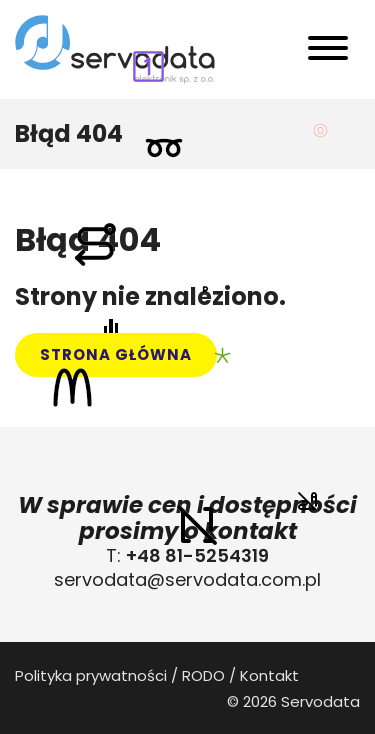  What do you see at coordinates (222, 355) in the screenshot?
I see `indicates a required field in a form` at bounding box center [222, 355].